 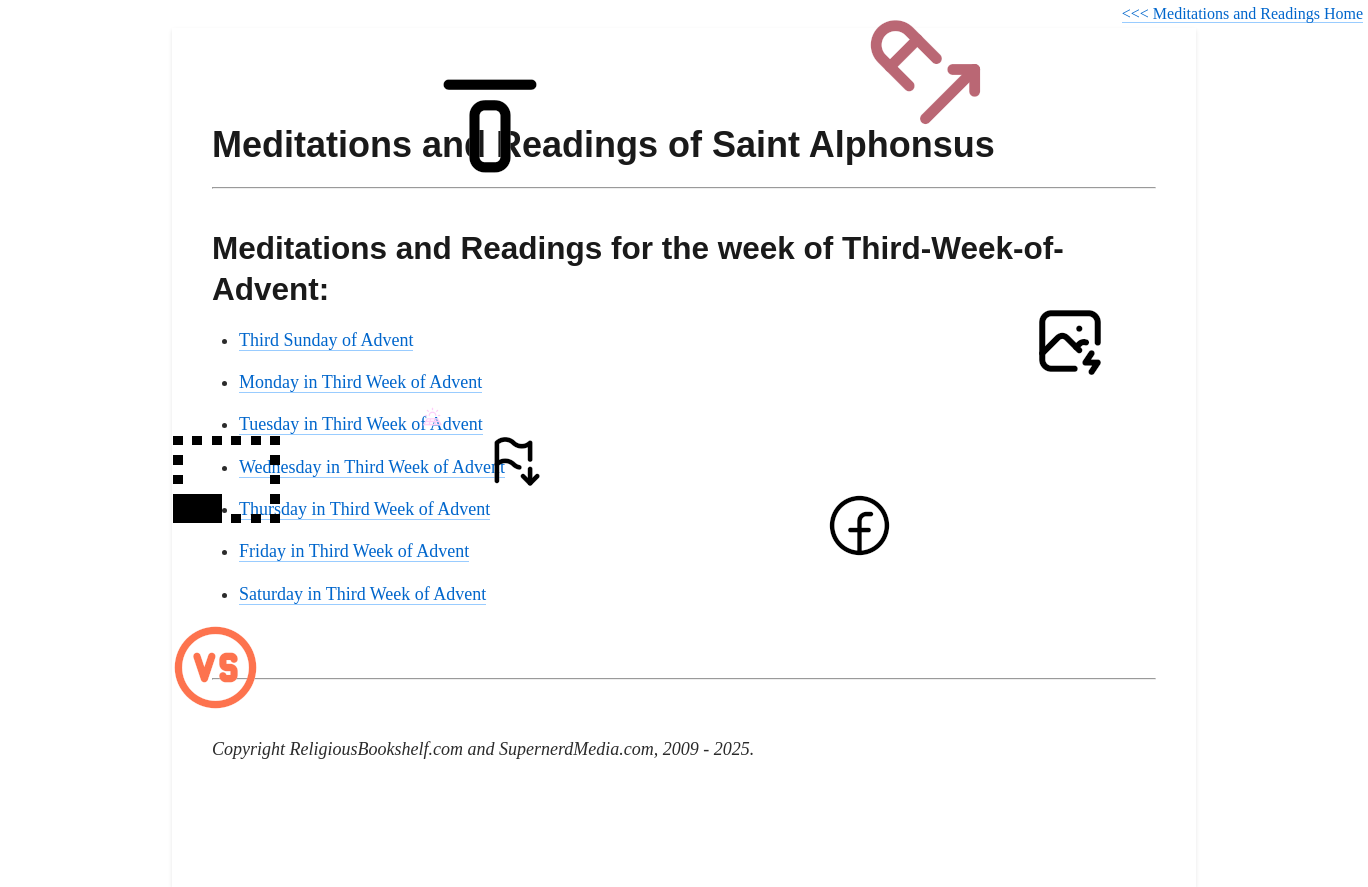 What do you see at coordinates (859, 525) in the screenshot?
I see `link to Facebook profile or page` at bounding box center [859, 525].